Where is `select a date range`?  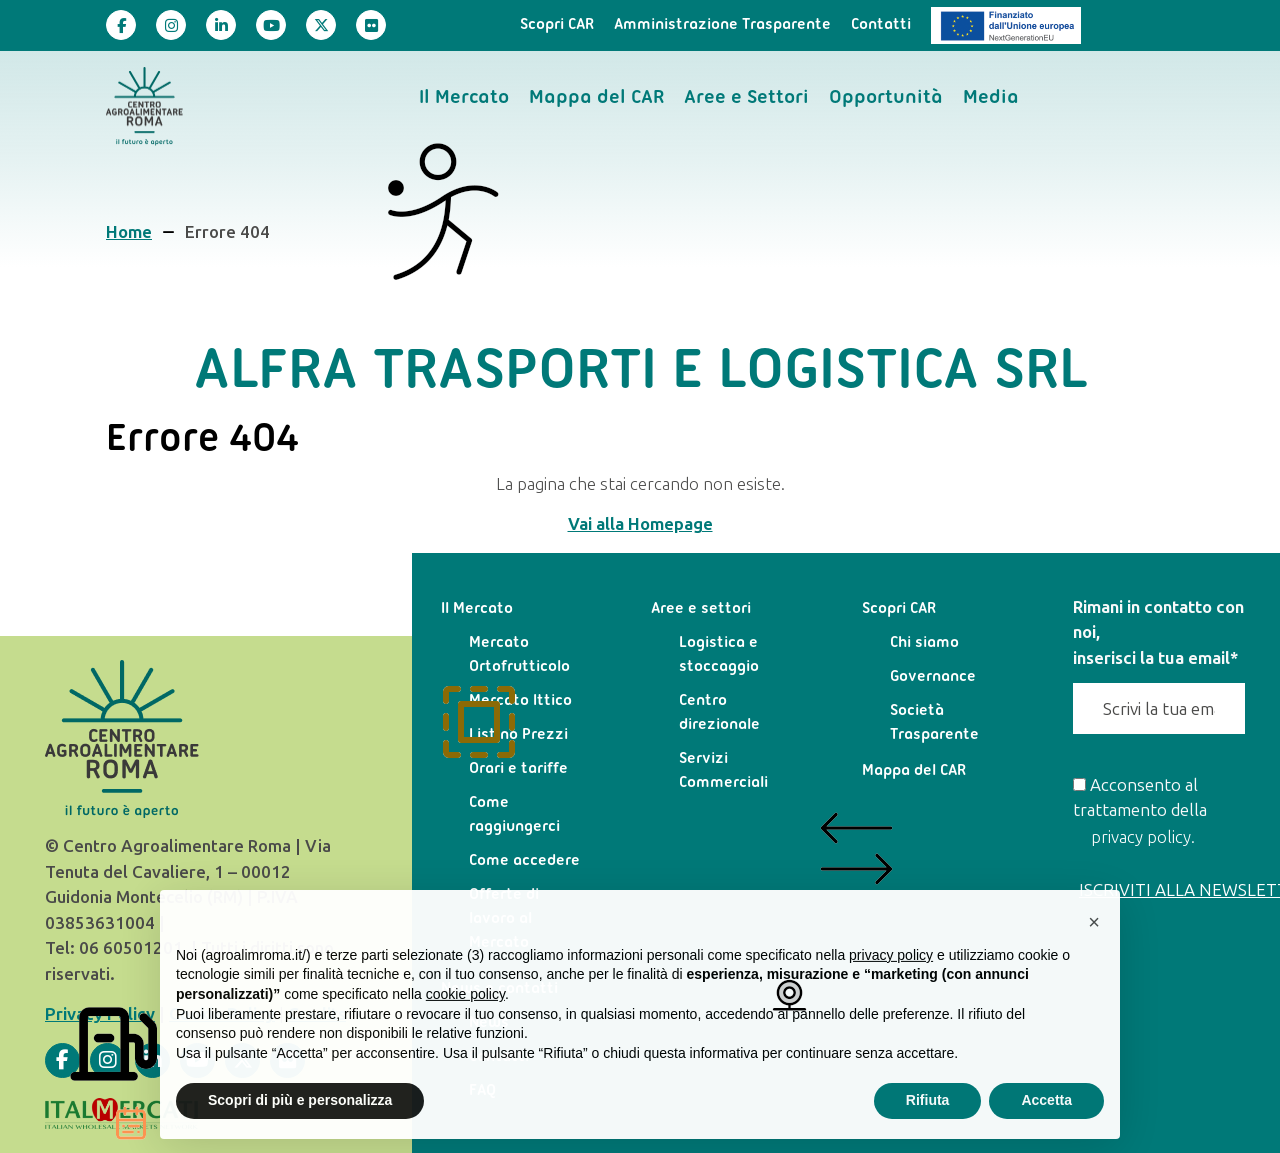 select a date range is located at coordinates (131, 1123).